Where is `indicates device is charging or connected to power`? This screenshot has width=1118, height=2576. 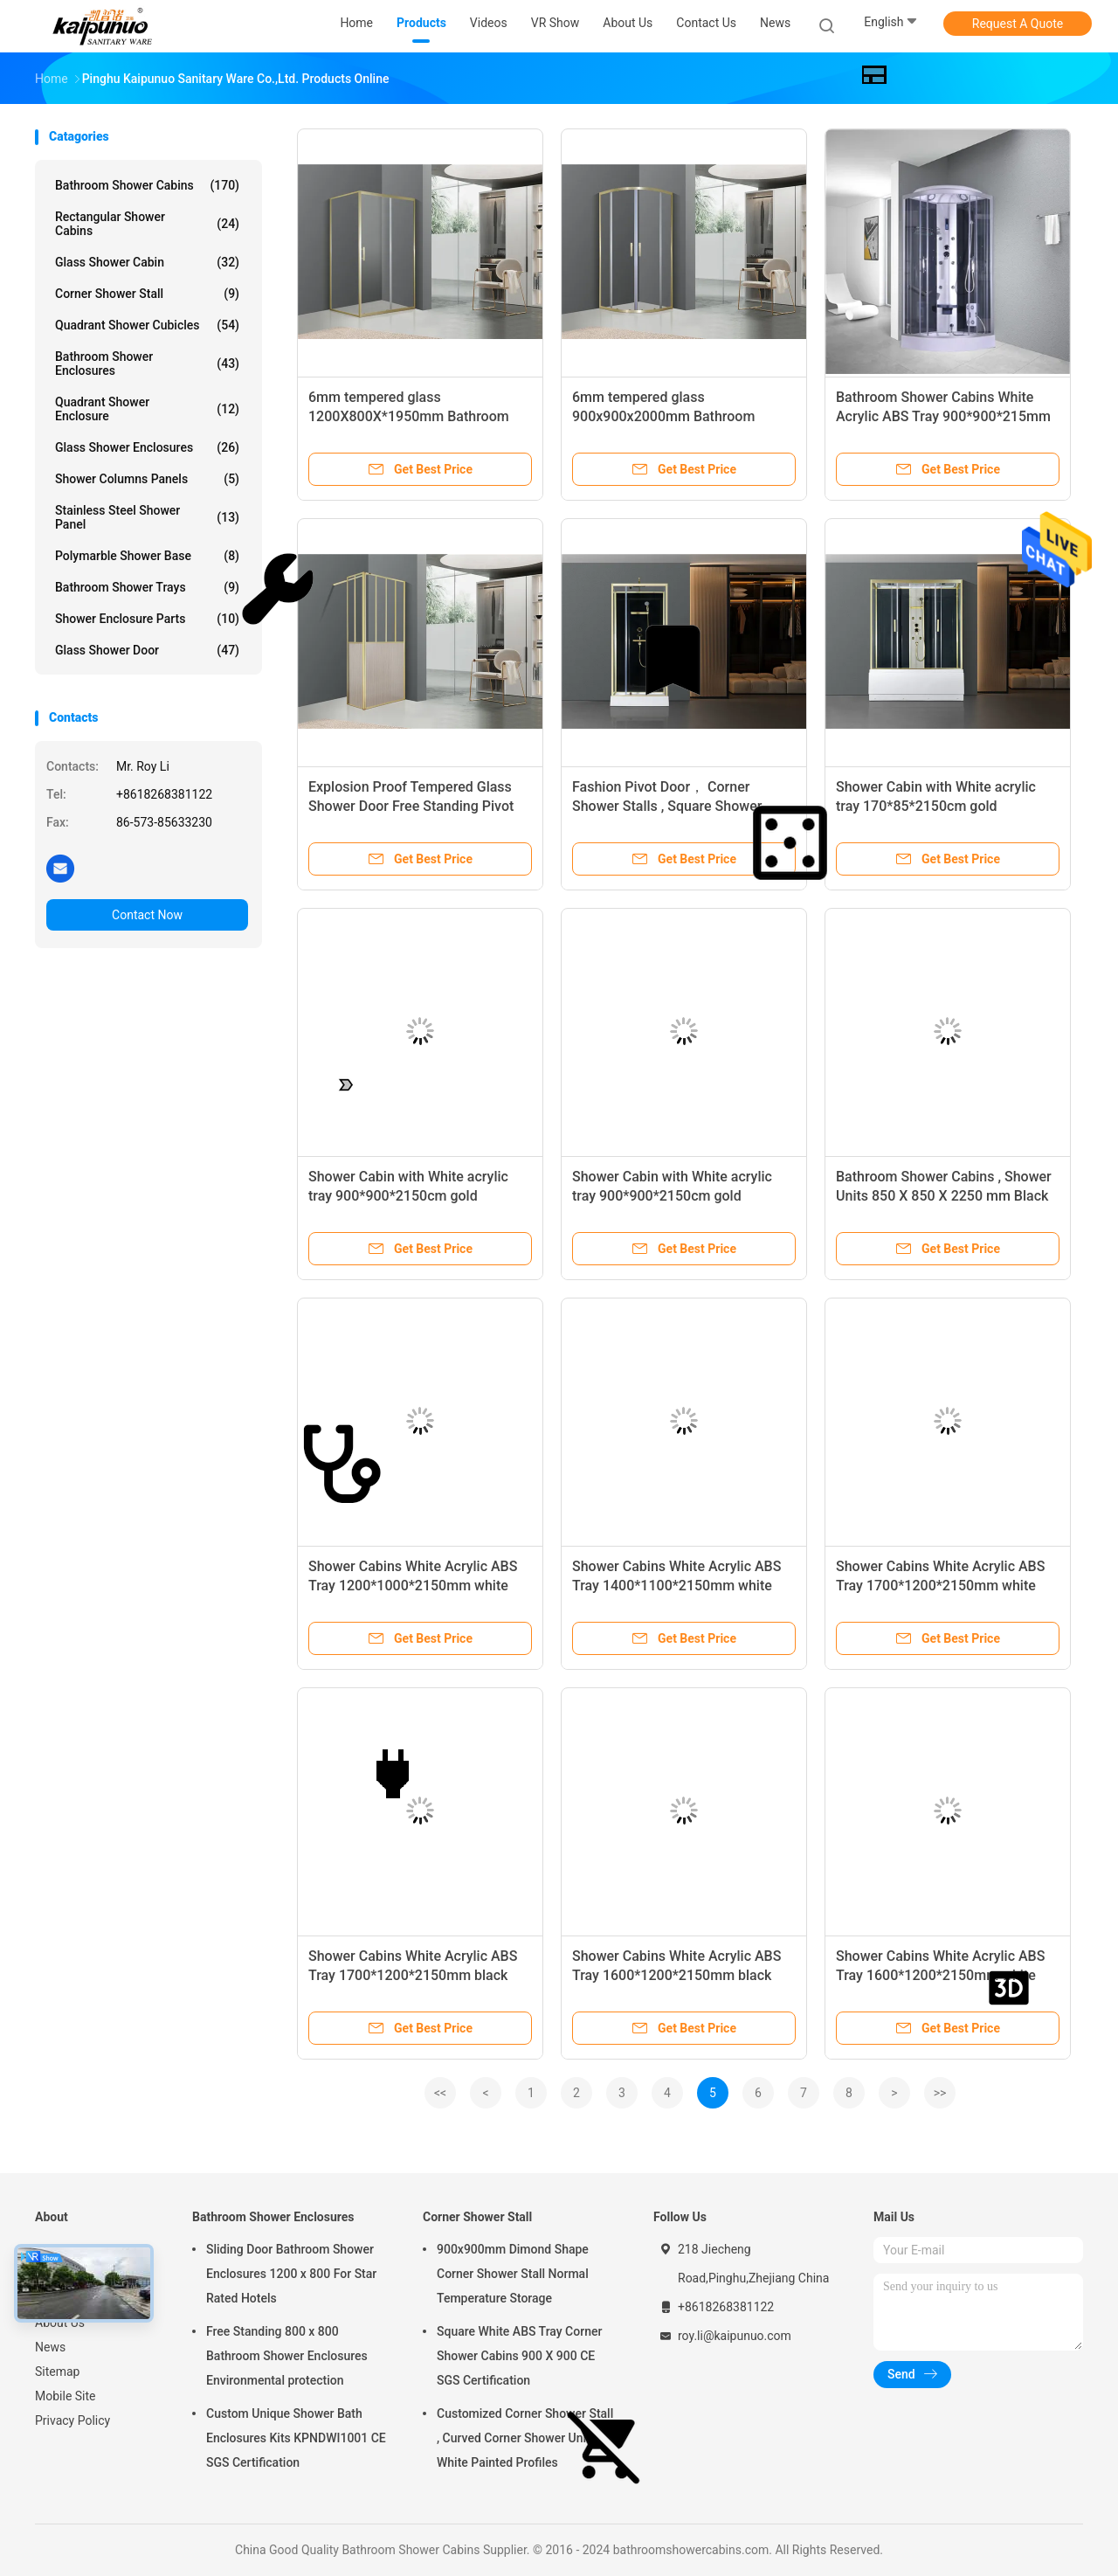 indicates device is charging or connected to power is located at coordinates (393, 1774).